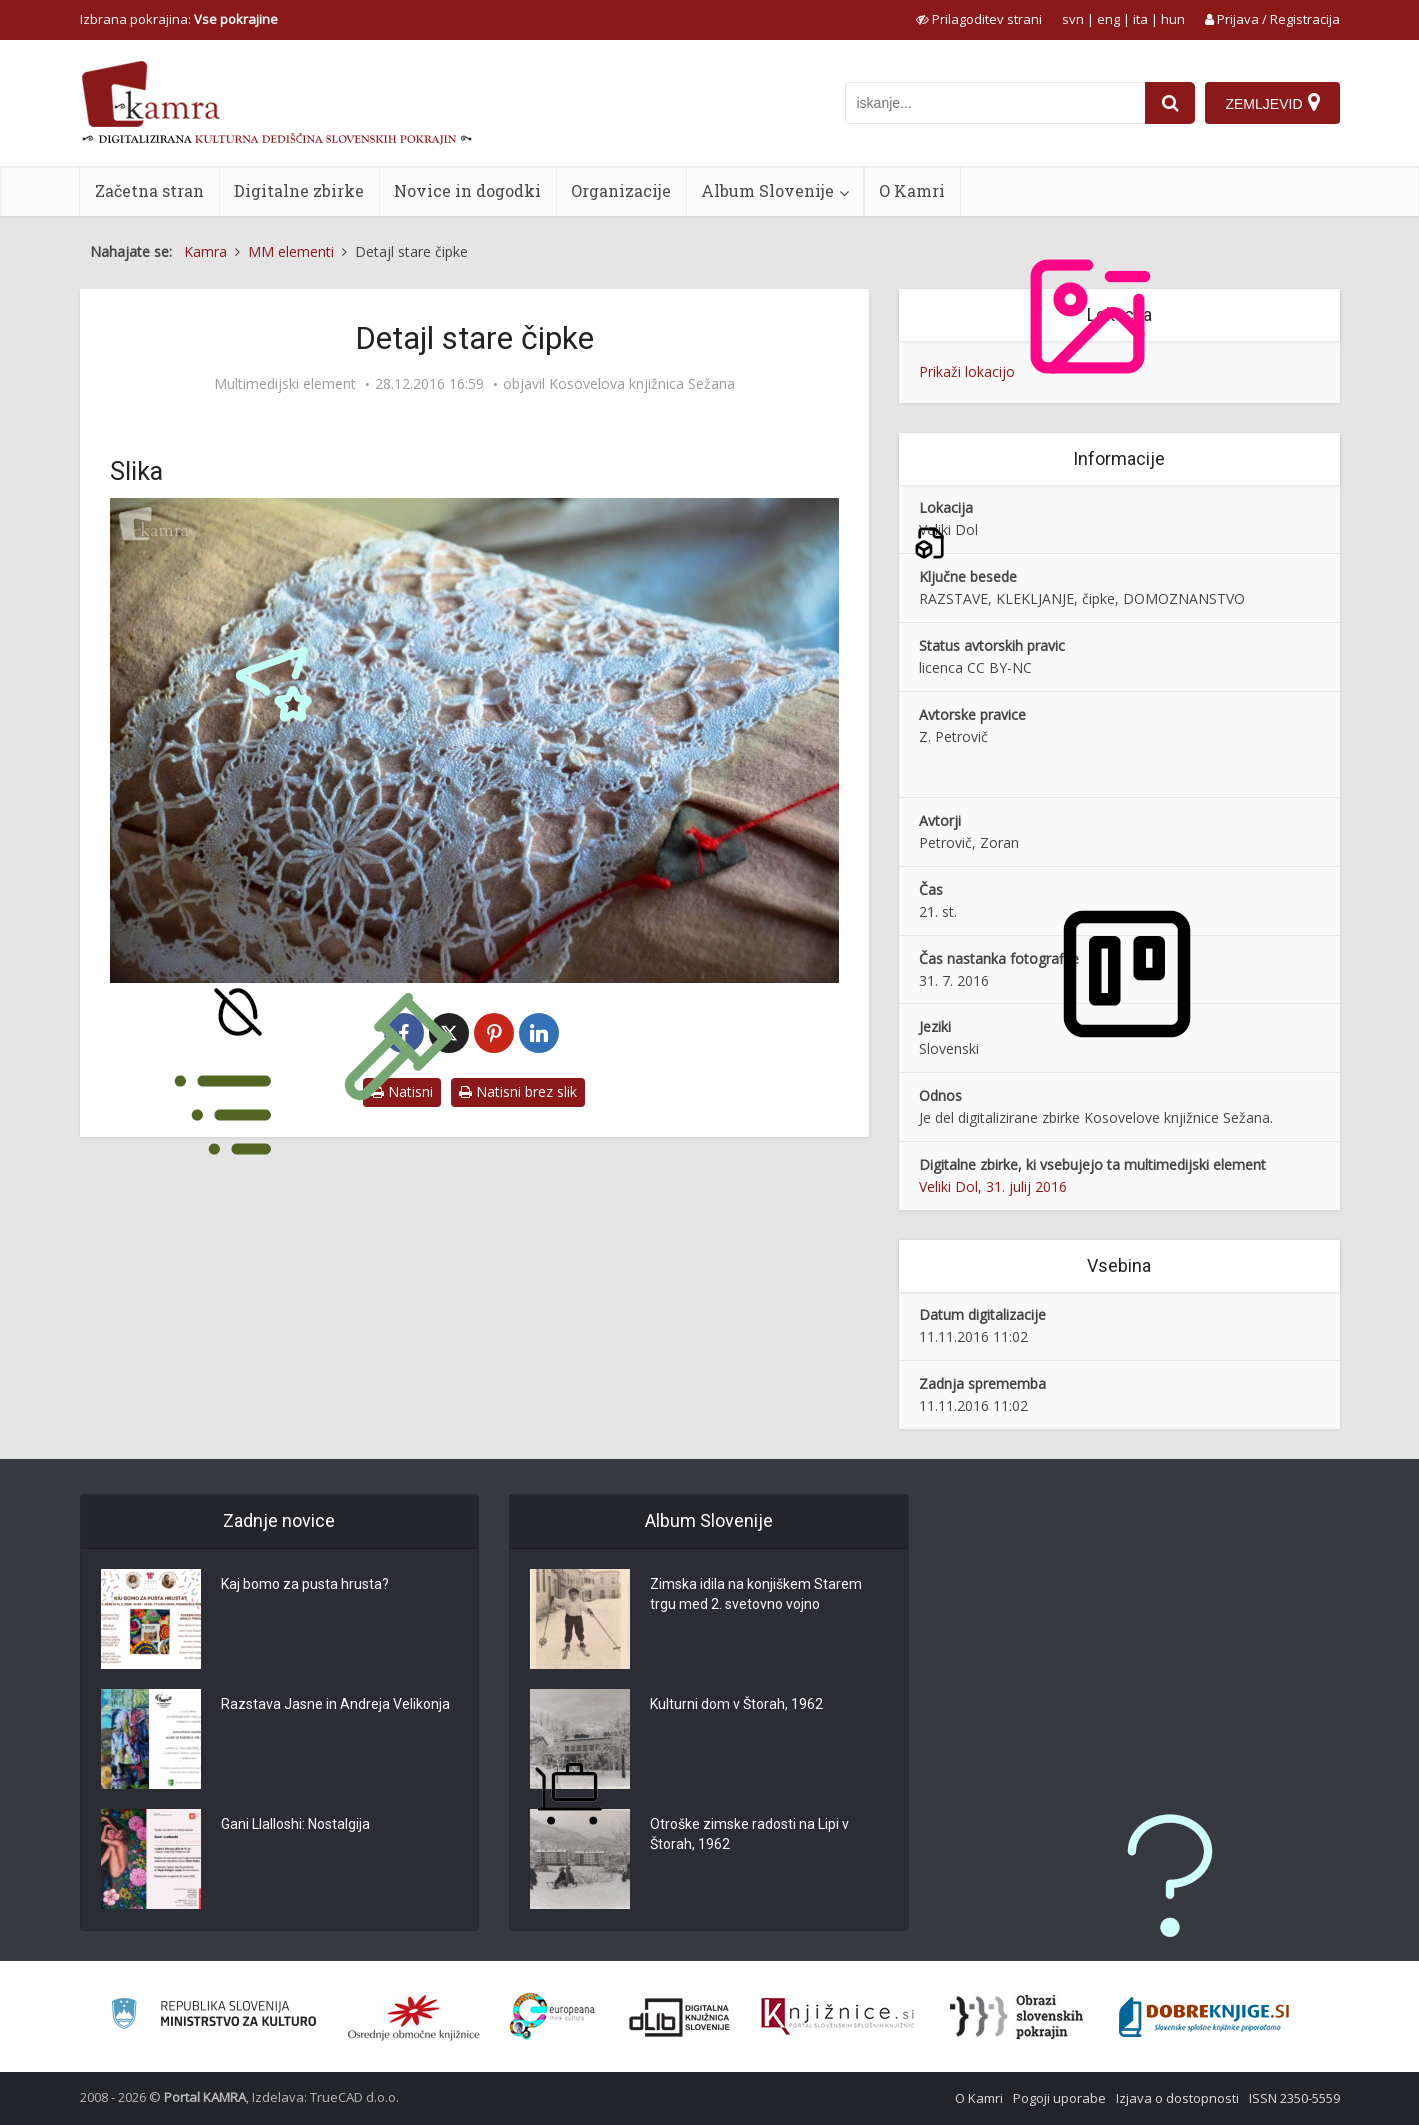 The height and width of the screenshot is (2125, 1419). What do you see at coordinates (567, 1792) in the screenshot?
I see `access luggage or baggage services` at bounding box center [567, 1792].